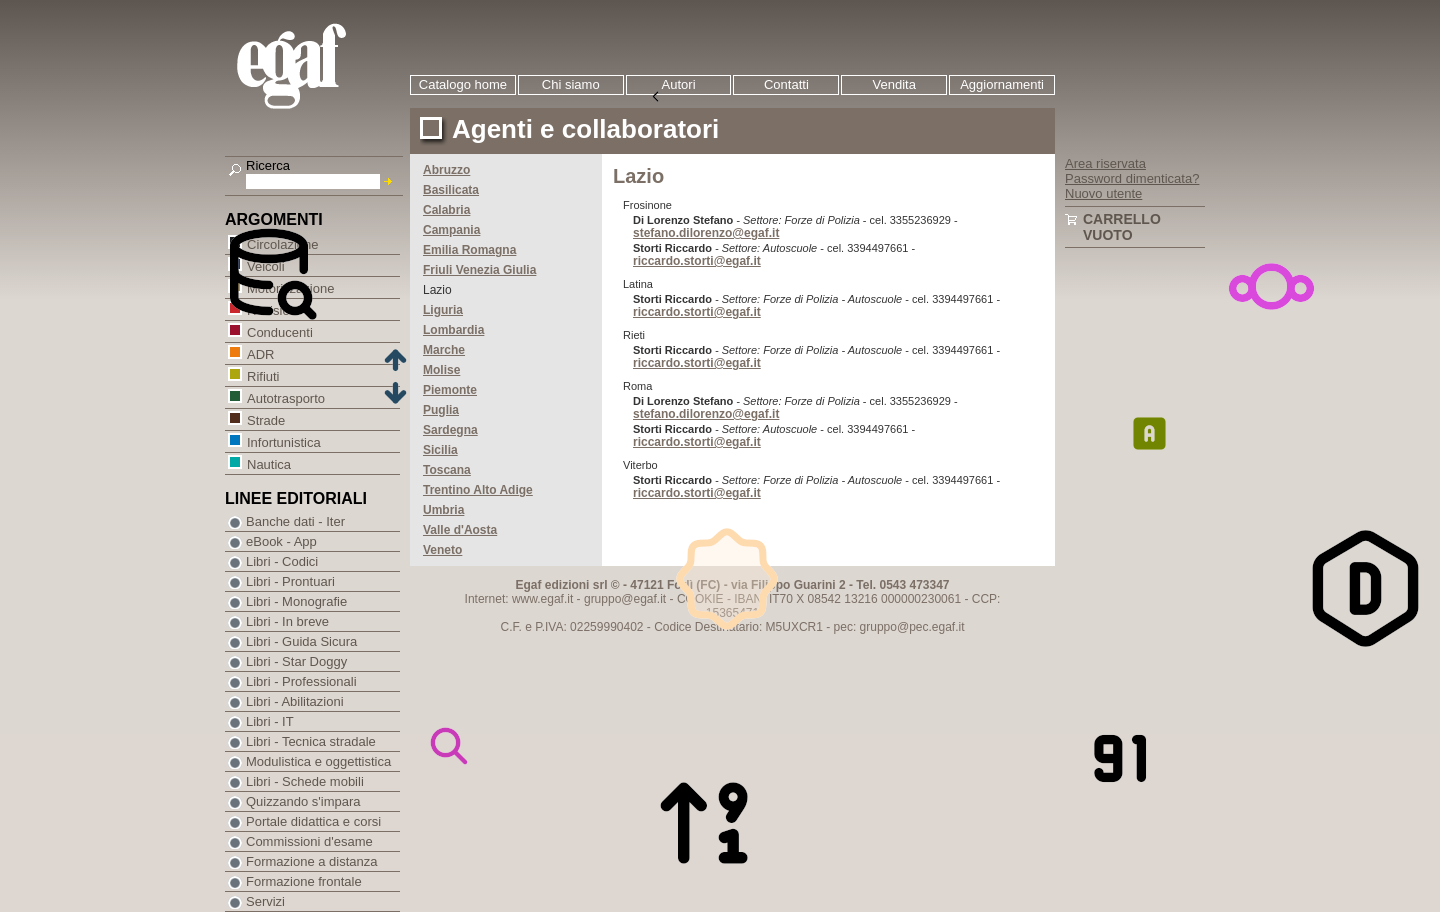 The image size is (1440, 912). What do you see at coordinates (395, 376) in the screenshot?
I see `drag to reorder items vertically` at bounding box center [395, 376].